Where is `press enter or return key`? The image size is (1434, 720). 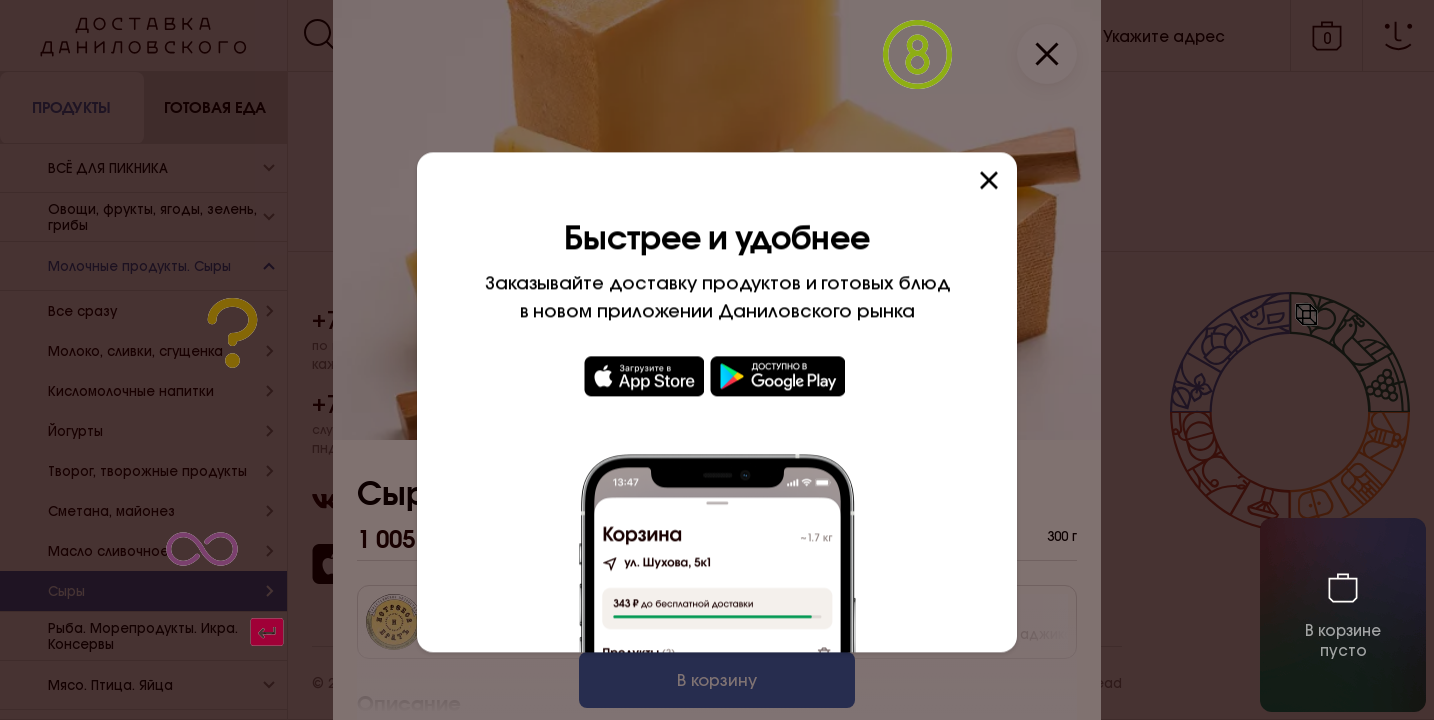 press enter or return key is located at coordinates (267, 632).